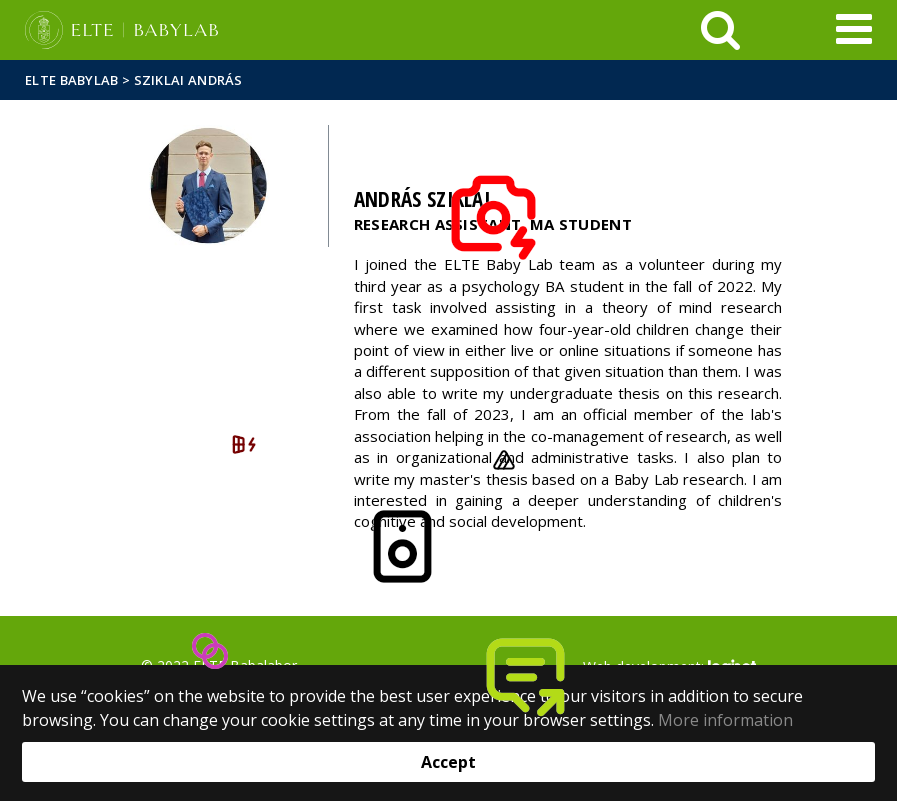 The image size is (897, 801). I want to click on view venn diagram or comparison chart, so click(210, 651).